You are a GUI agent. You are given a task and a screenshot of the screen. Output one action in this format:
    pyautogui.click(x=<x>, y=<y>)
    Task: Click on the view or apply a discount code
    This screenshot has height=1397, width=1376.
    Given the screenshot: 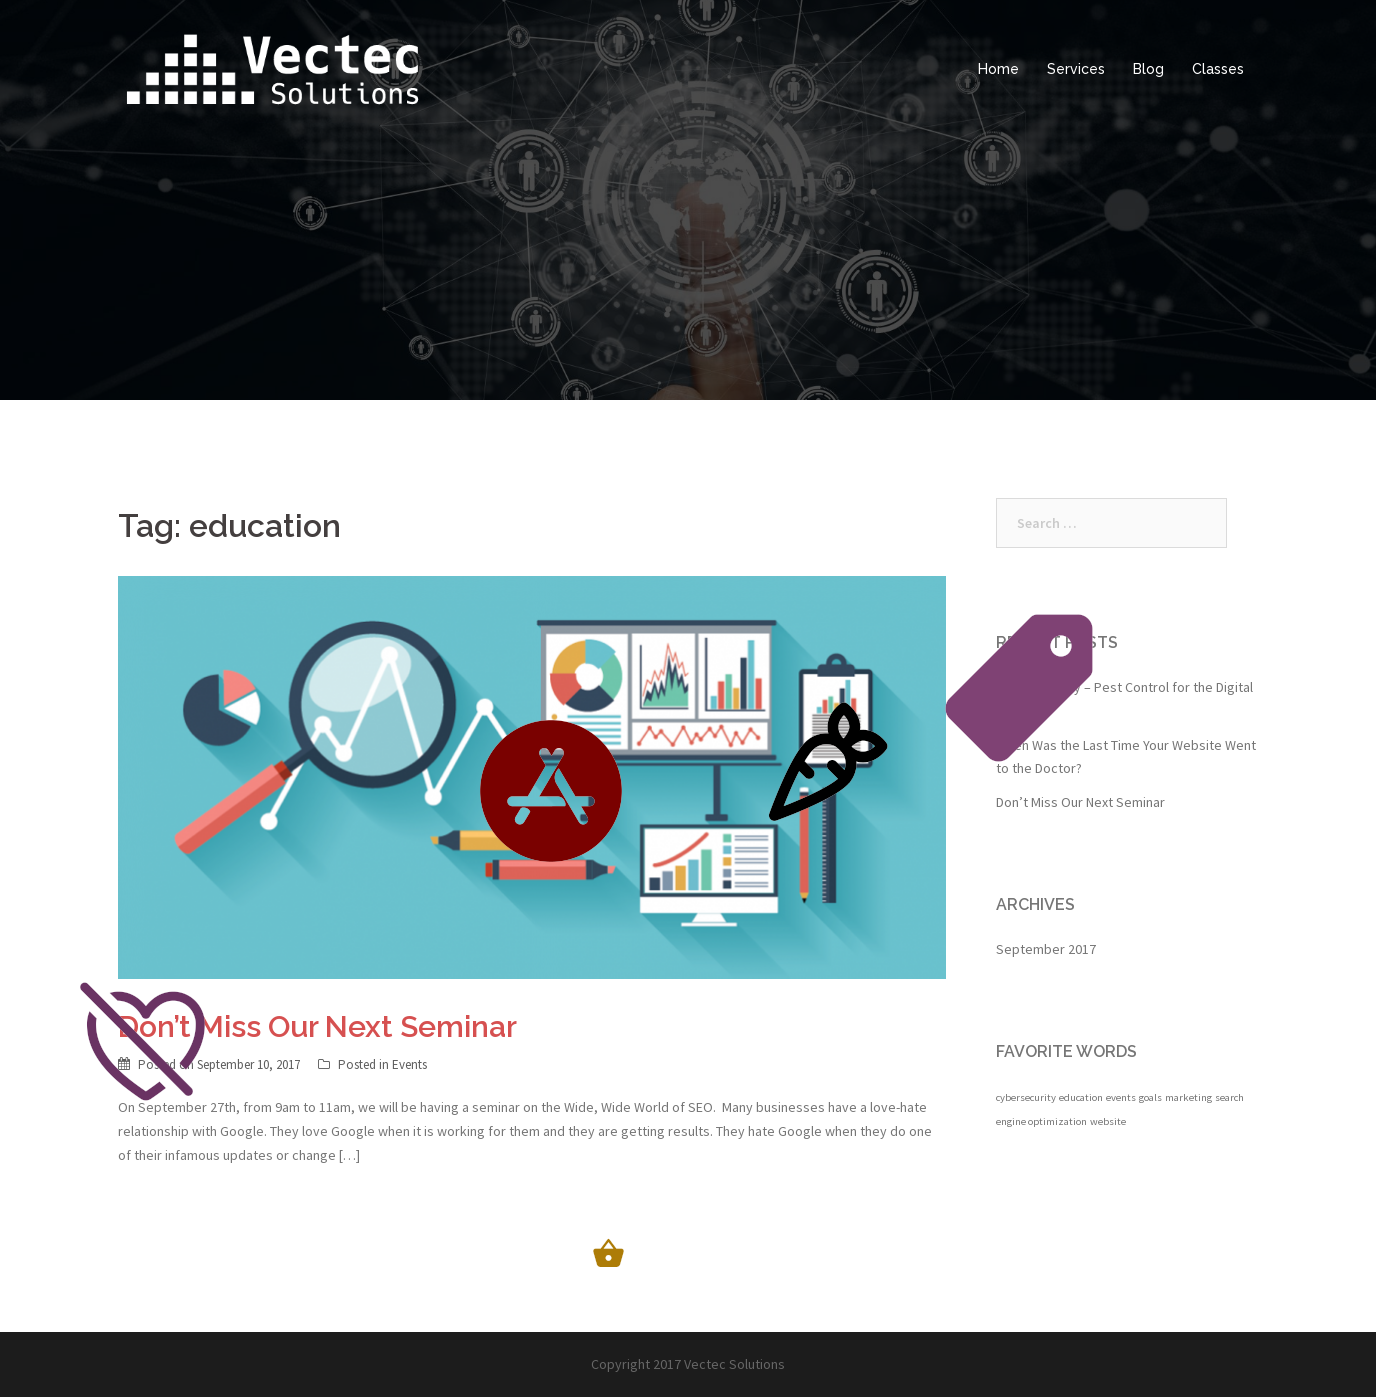 What is the action you would take?
    pyautogui.click(x=1019, y=688)
    